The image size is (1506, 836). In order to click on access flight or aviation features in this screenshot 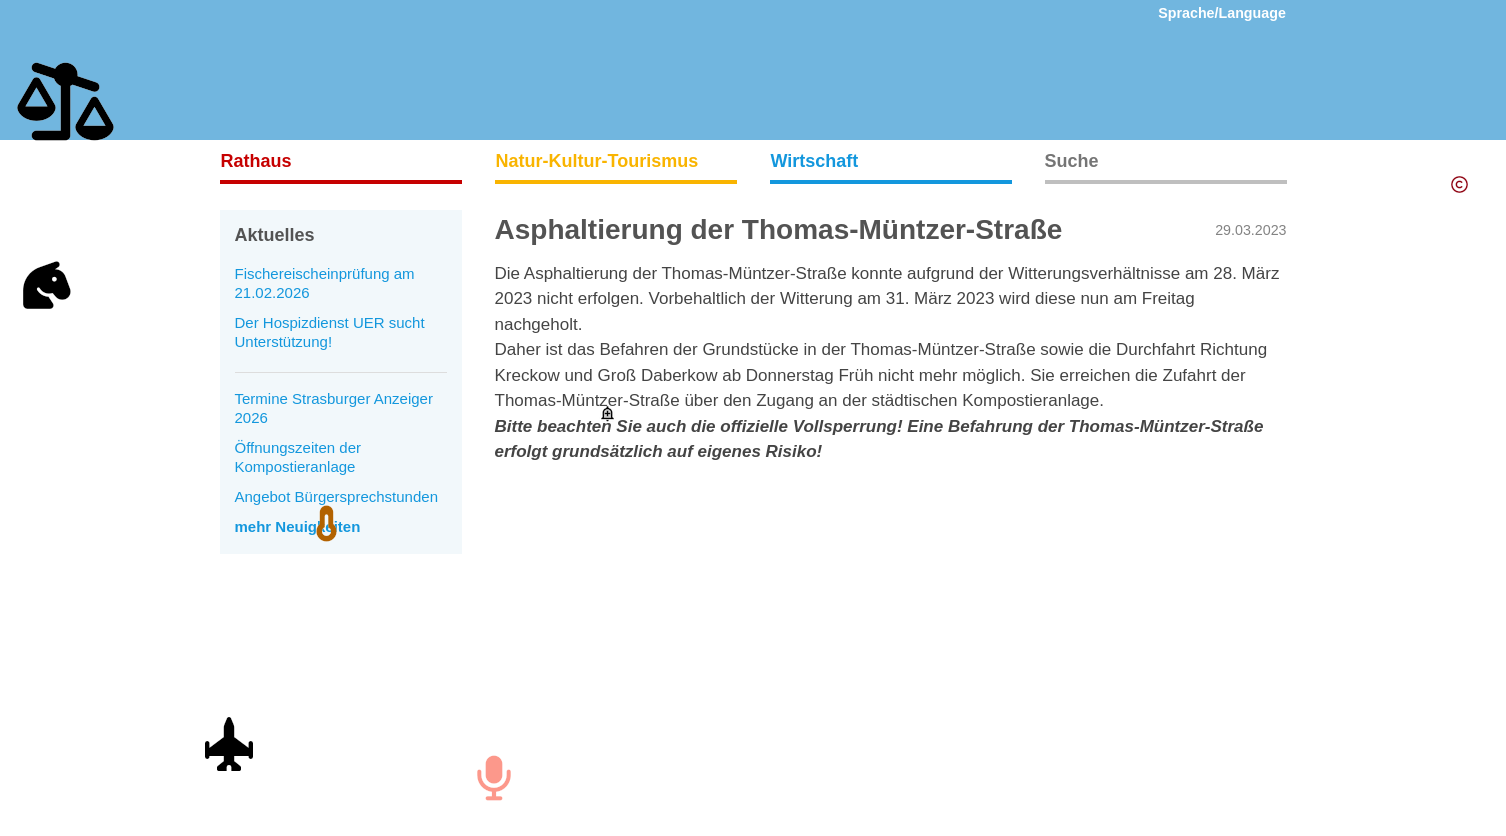, I will do `click(229, 744)`.